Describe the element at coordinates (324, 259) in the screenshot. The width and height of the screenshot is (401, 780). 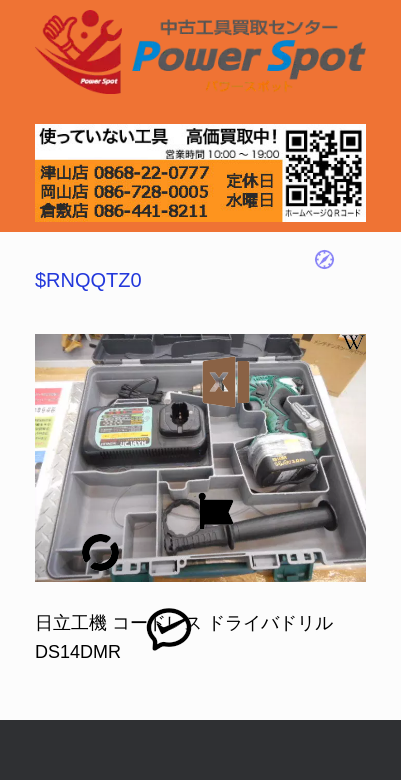
I see `open safari web browser` at that location.